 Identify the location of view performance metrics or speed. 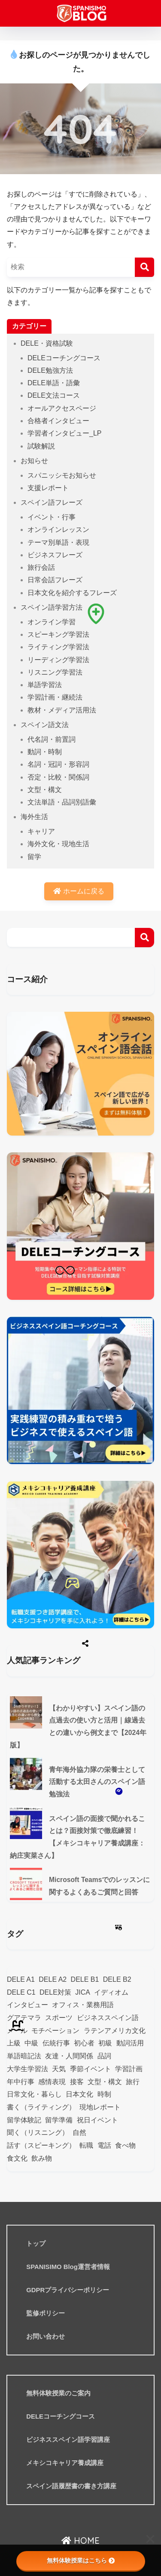
(119, 1791).